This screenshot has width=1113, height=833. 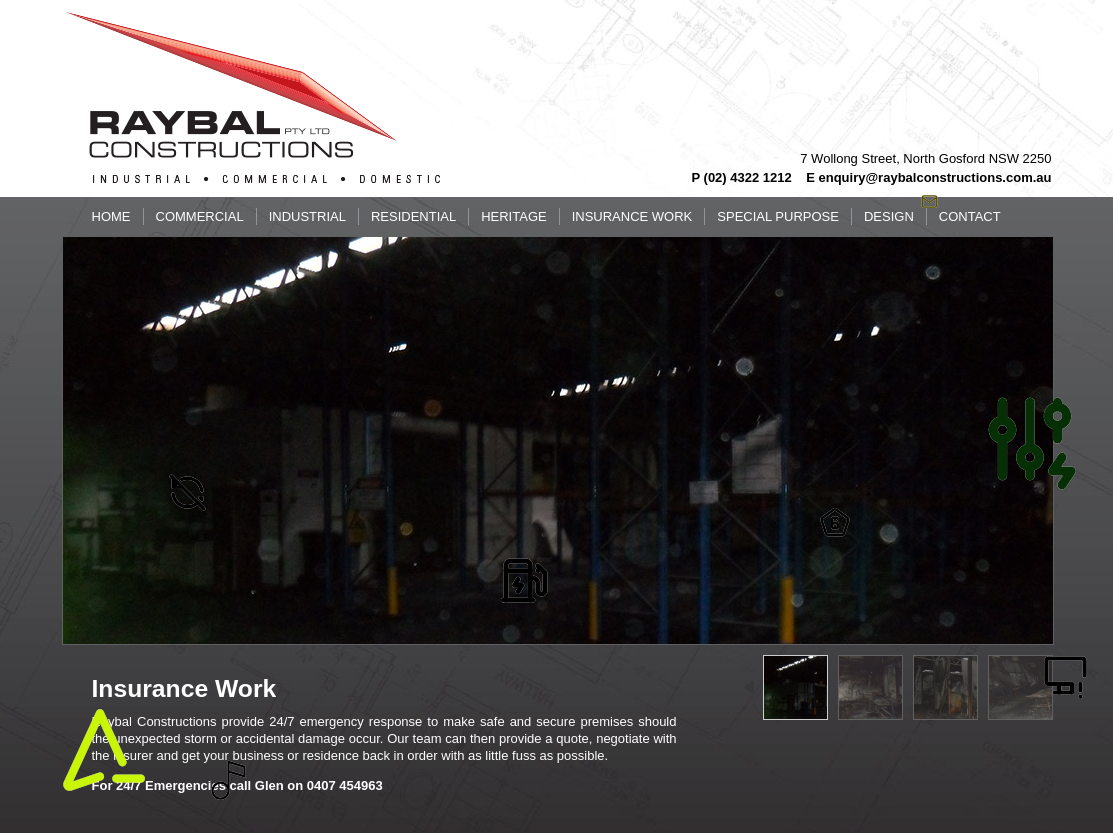 What do you see at coordinates (100, 750) in the screenshot?
I see `remove a navigation waypoint` at bounding box center [100, 750].